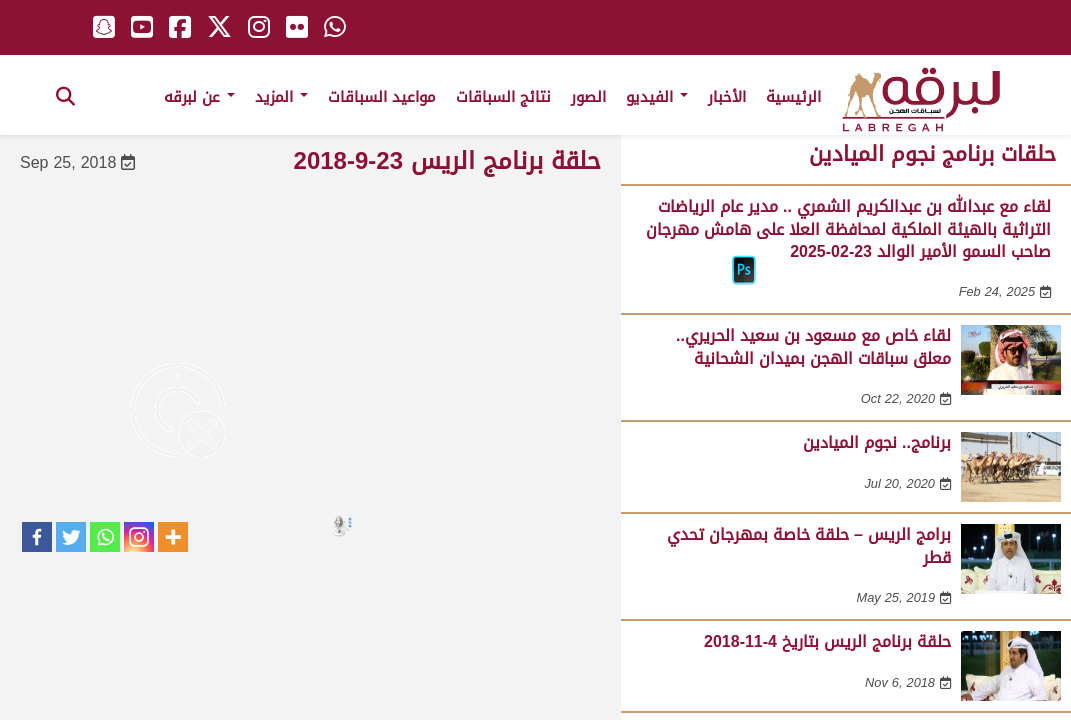 This screenshot has width=1071, height=720. Describe the element at coordinates (178, 410) in the screenshot. I see `camera is currently disabled or blocked` at that location.